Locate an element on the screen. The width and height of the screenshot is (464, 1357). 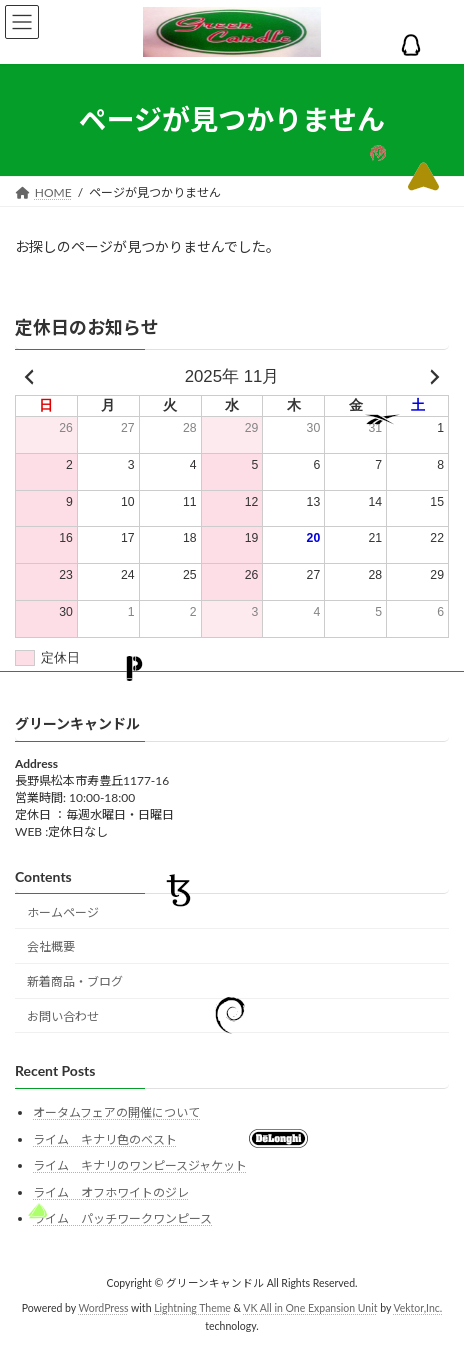
spaceship brand logo is located at coordinates (423, 176).